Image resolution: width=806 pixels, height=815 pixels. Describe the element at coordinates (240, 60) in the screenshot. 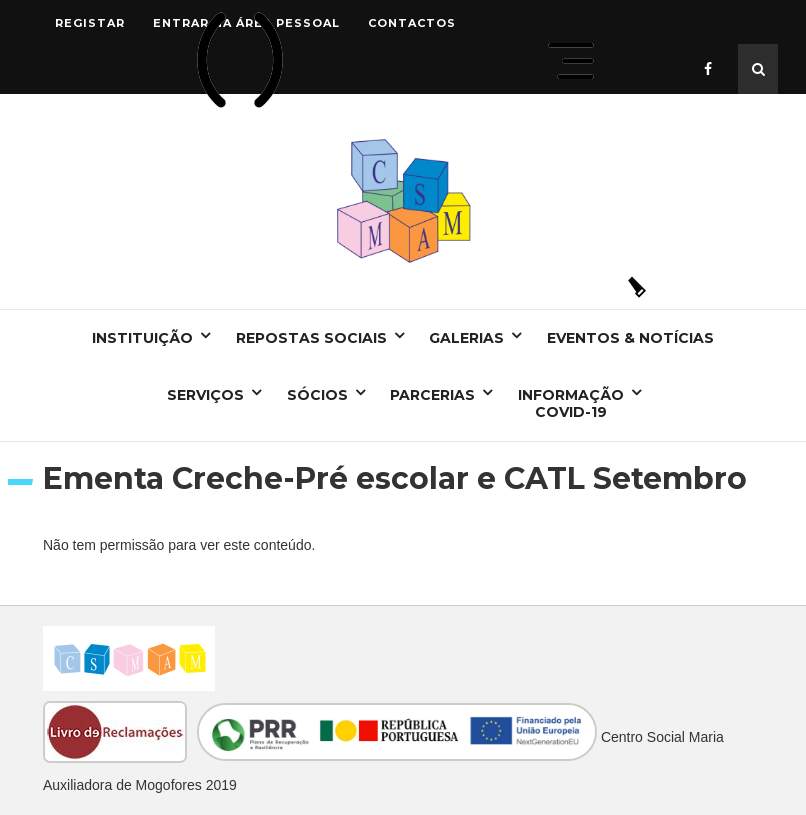

I see `insert parentheses or brackets in text` at that location.